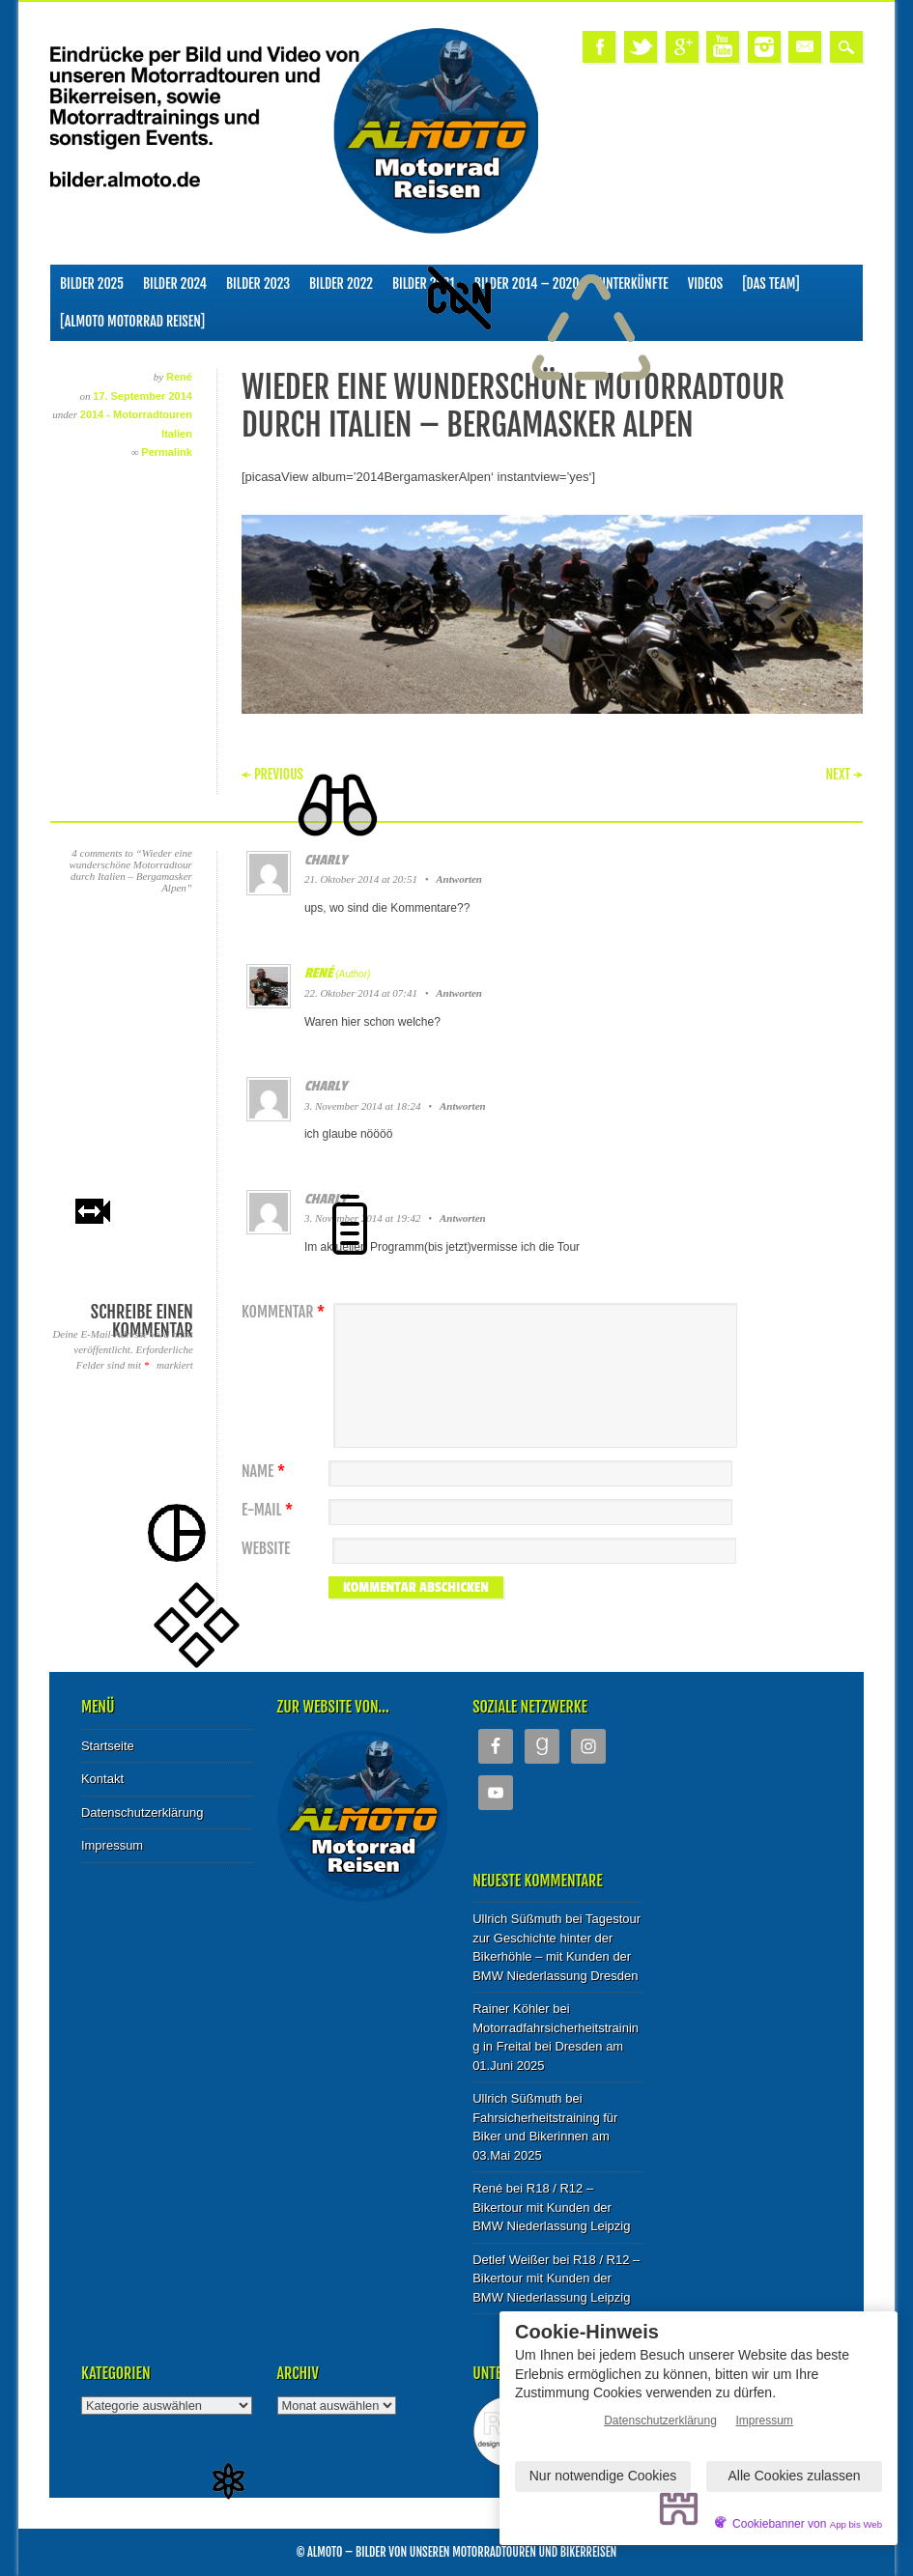  Describe the element at coordinates (591, 329) in the screenshot. I see `indicates a draft or incomplete state` at that location.